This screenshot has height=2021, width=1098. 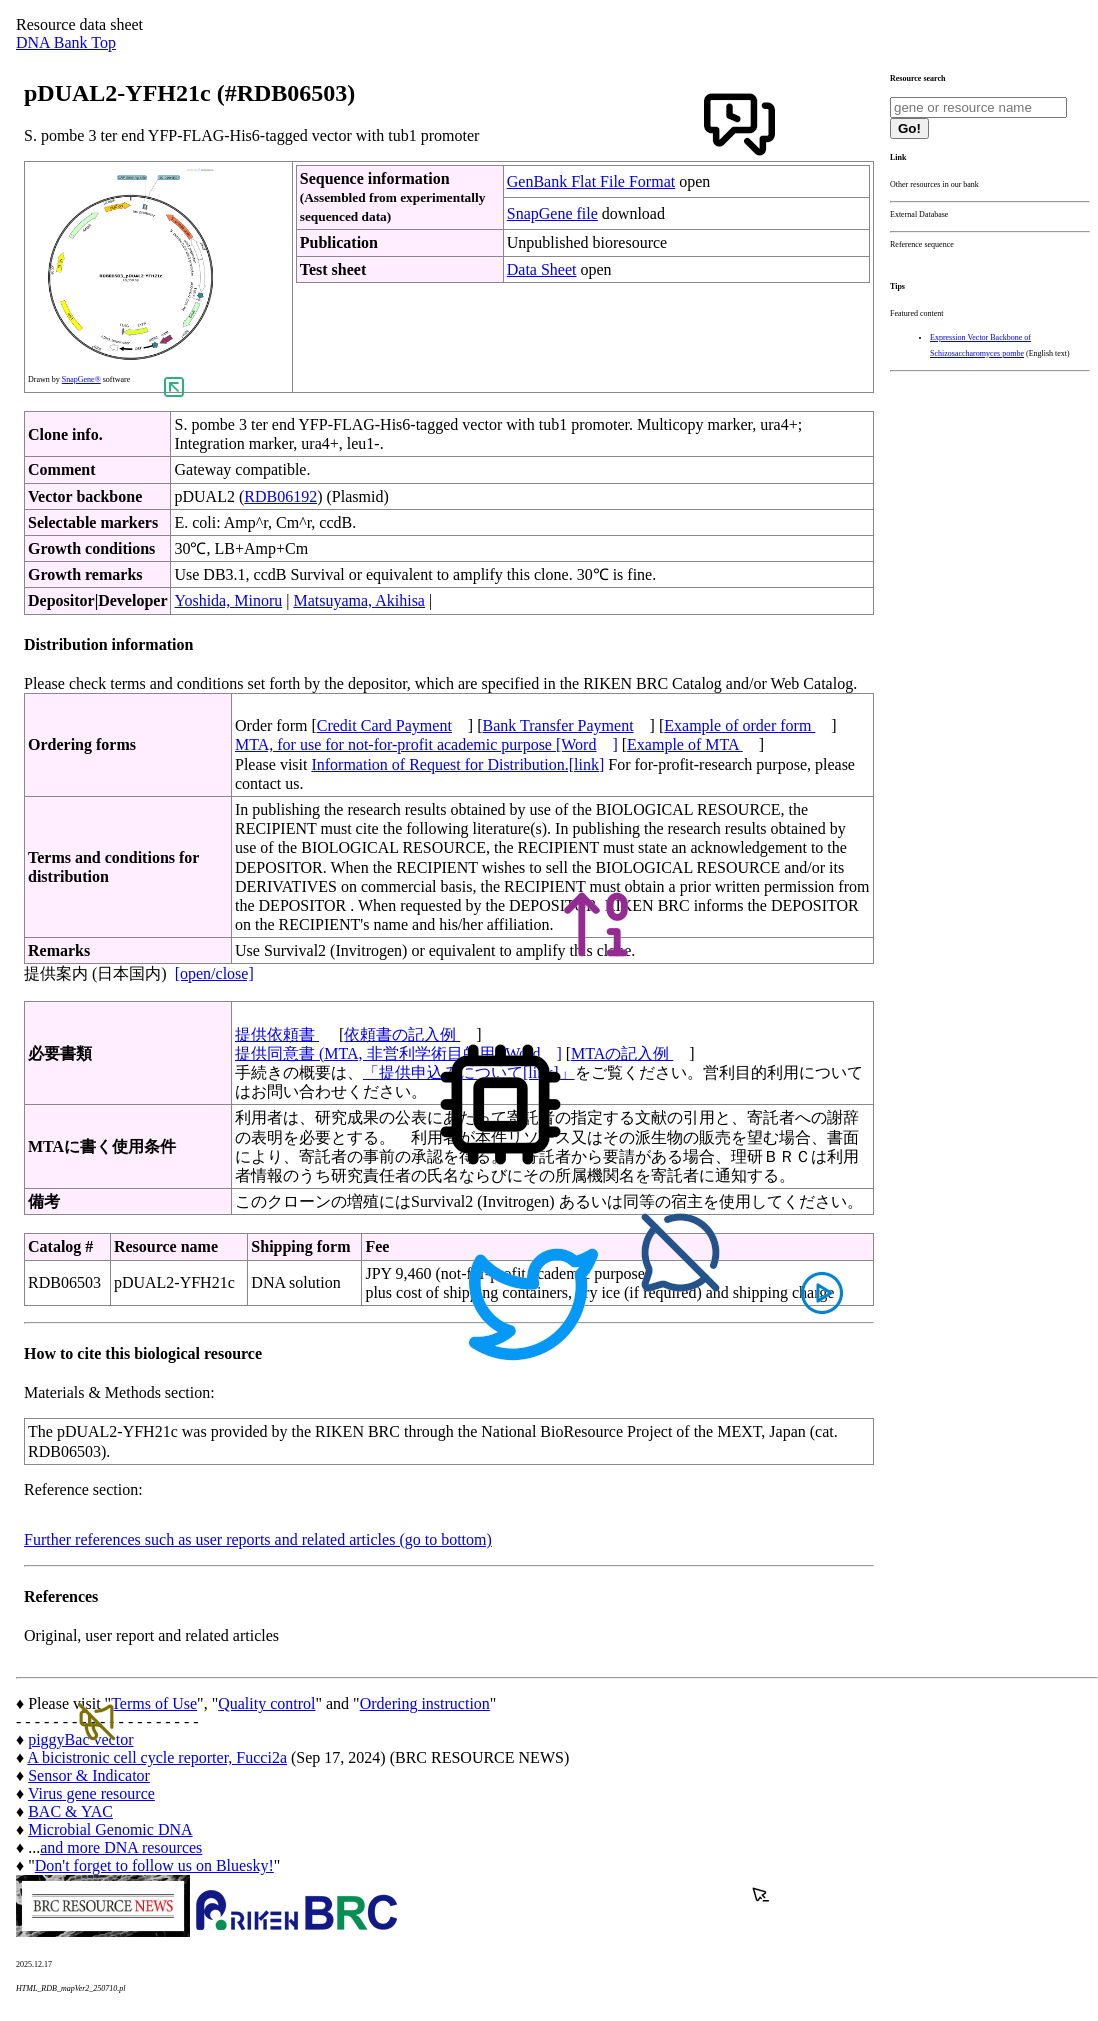 What do you see at coordinates (96, 1721) in the screenshot?
I see `mute announcements or notifications` at bounding box center [96, 1721].